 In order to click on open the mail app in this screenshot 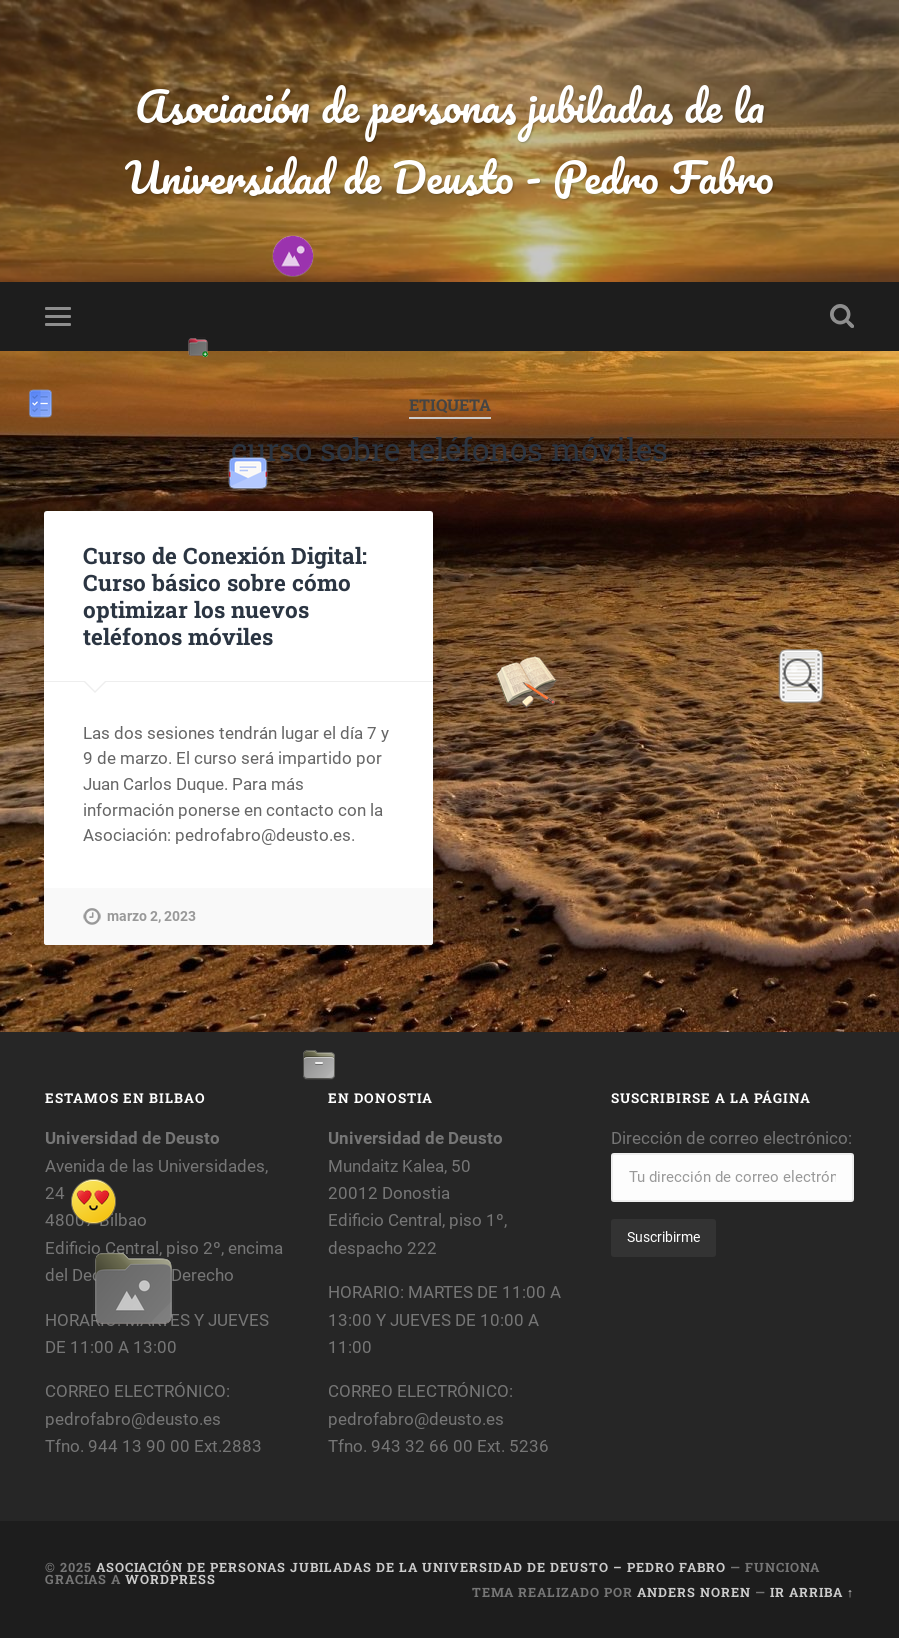, I will do `click(248, 473)`.